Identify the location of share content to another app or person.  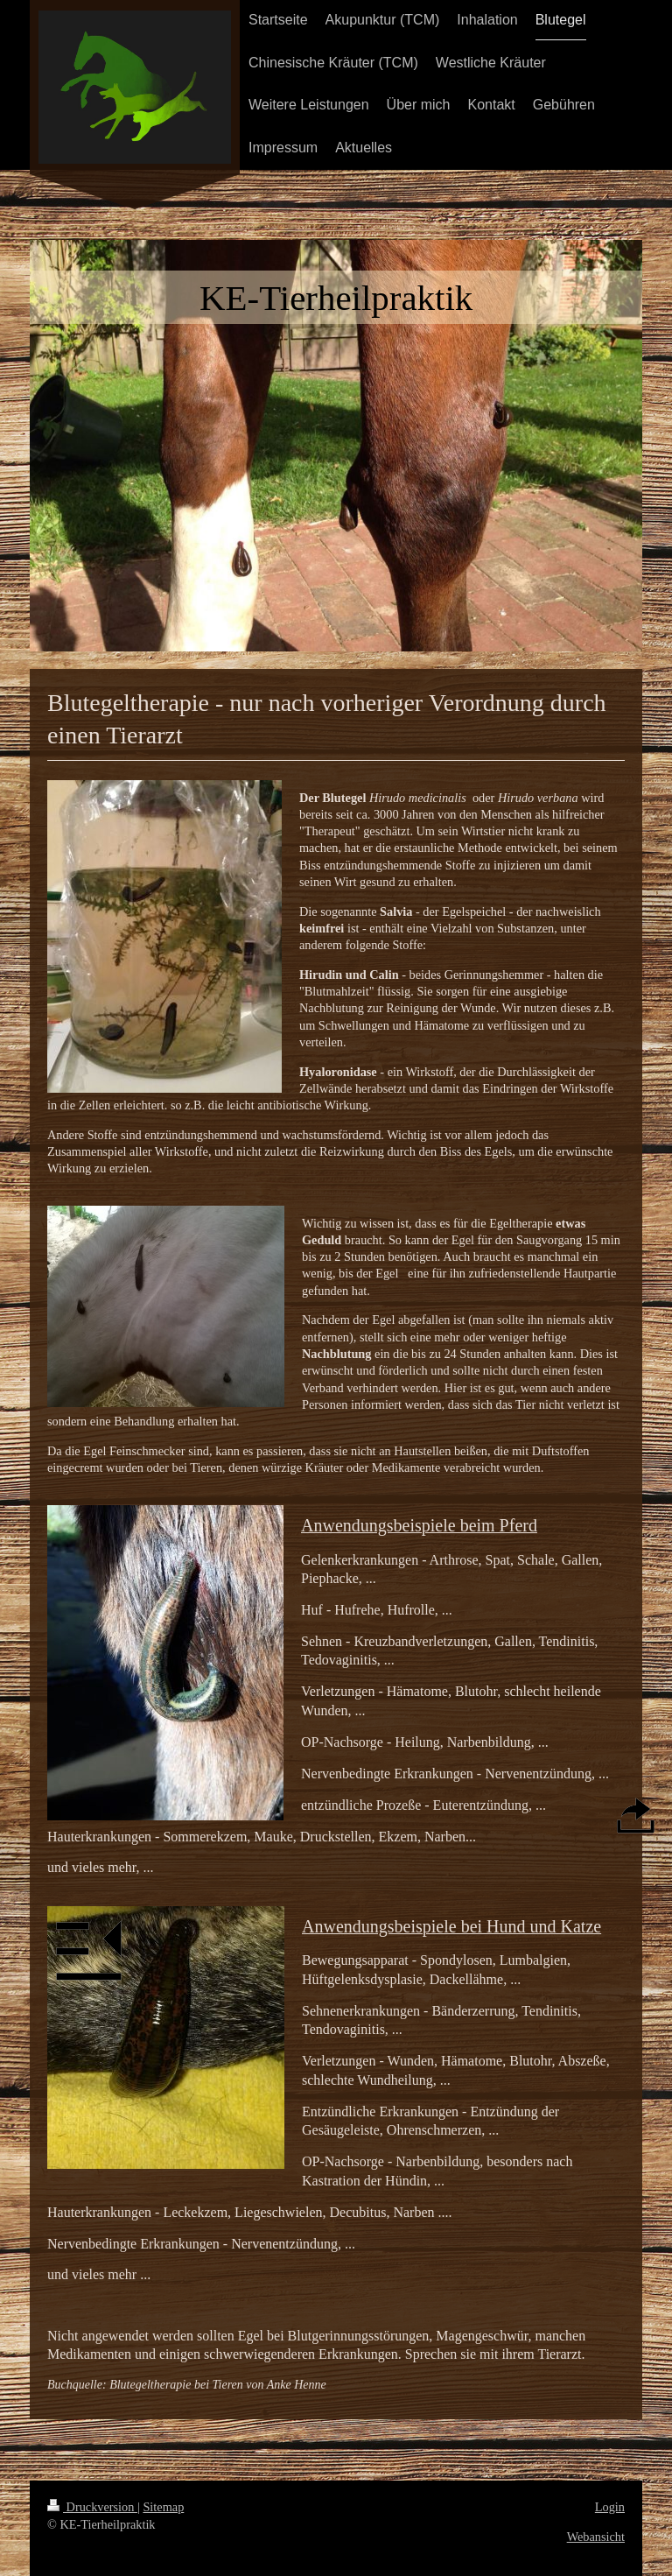
(635, 1816).